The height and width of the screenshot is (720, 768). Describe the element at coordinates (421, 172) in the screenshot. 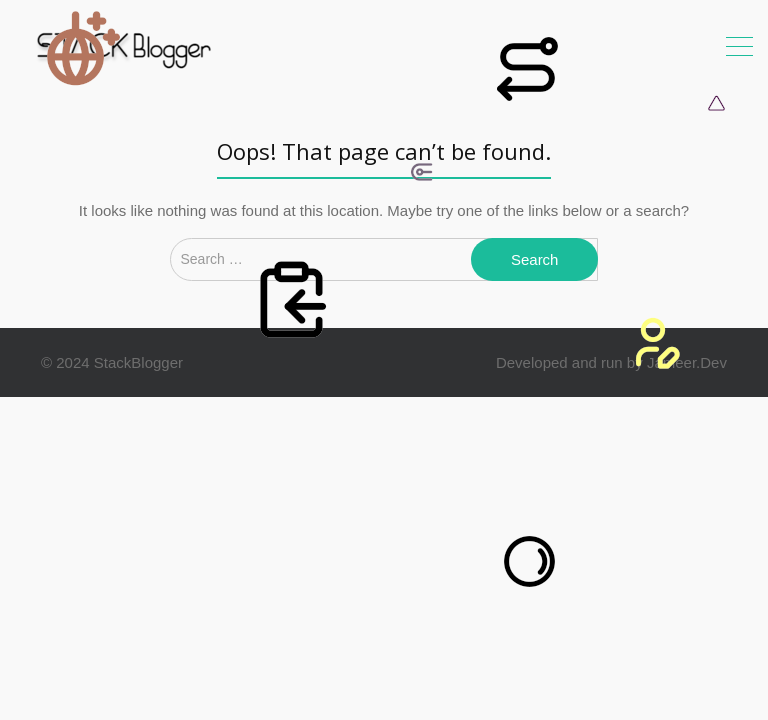

I see `indicates a rounded line cap style option` at that location.